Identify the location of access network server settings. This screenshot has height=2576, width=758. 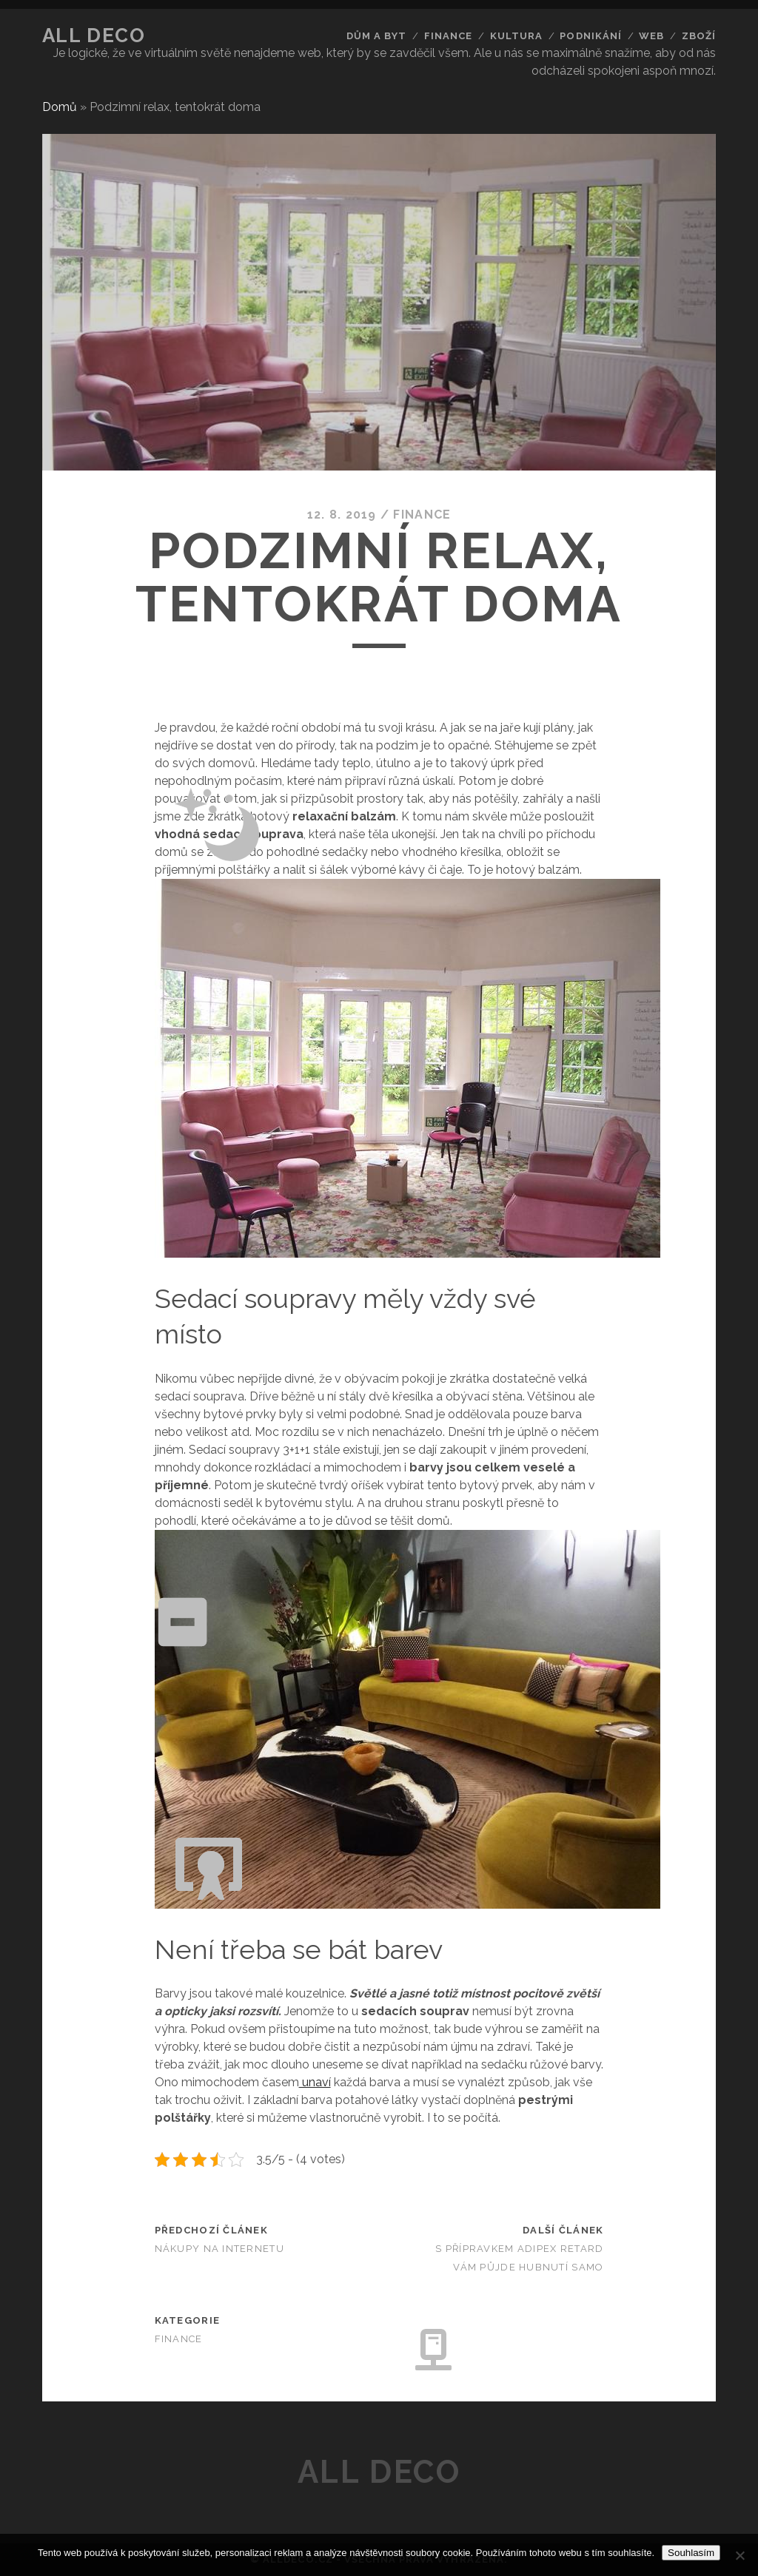
(436, 2350).